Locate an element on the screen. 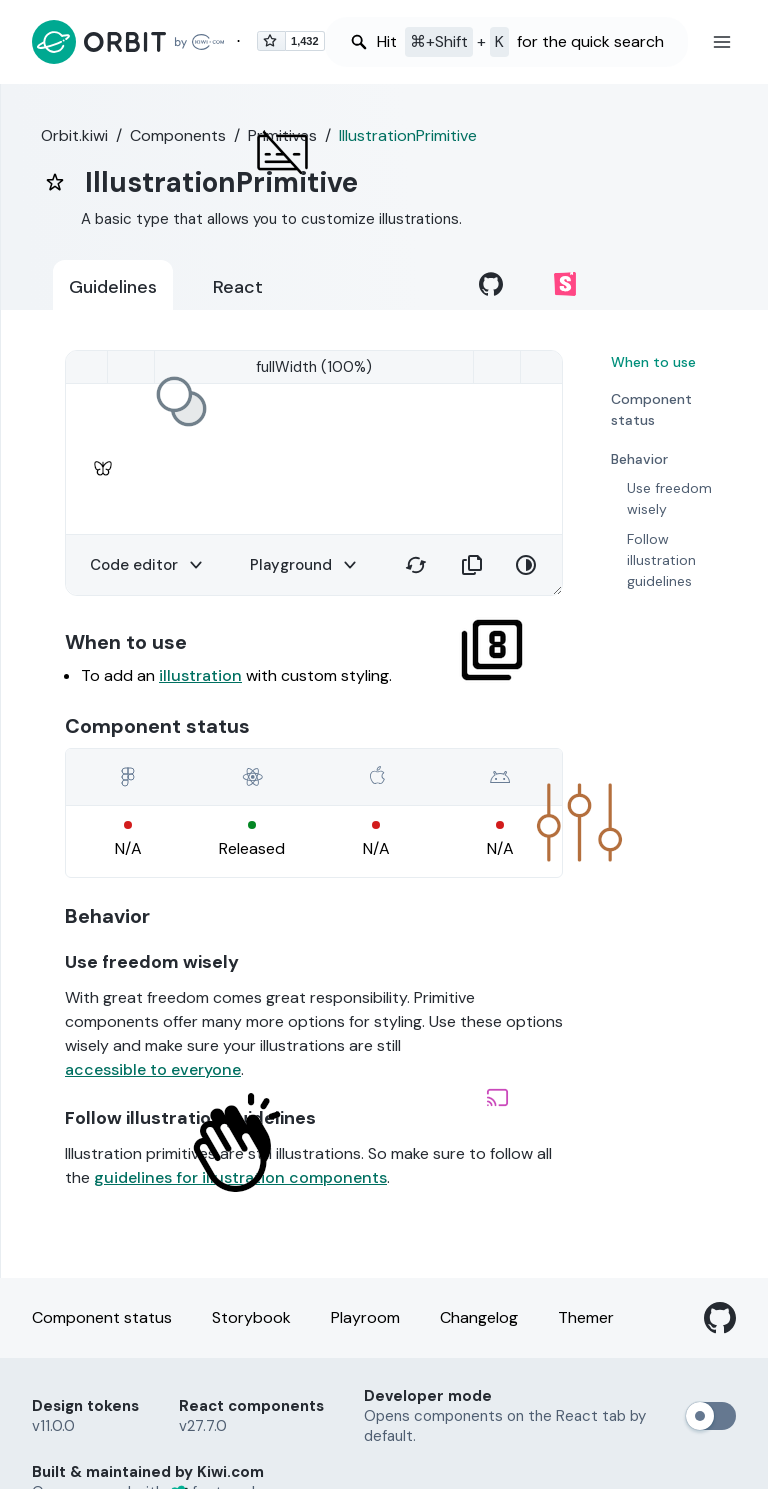  cast media to a nearby device is located at coordinates (497, 1097).